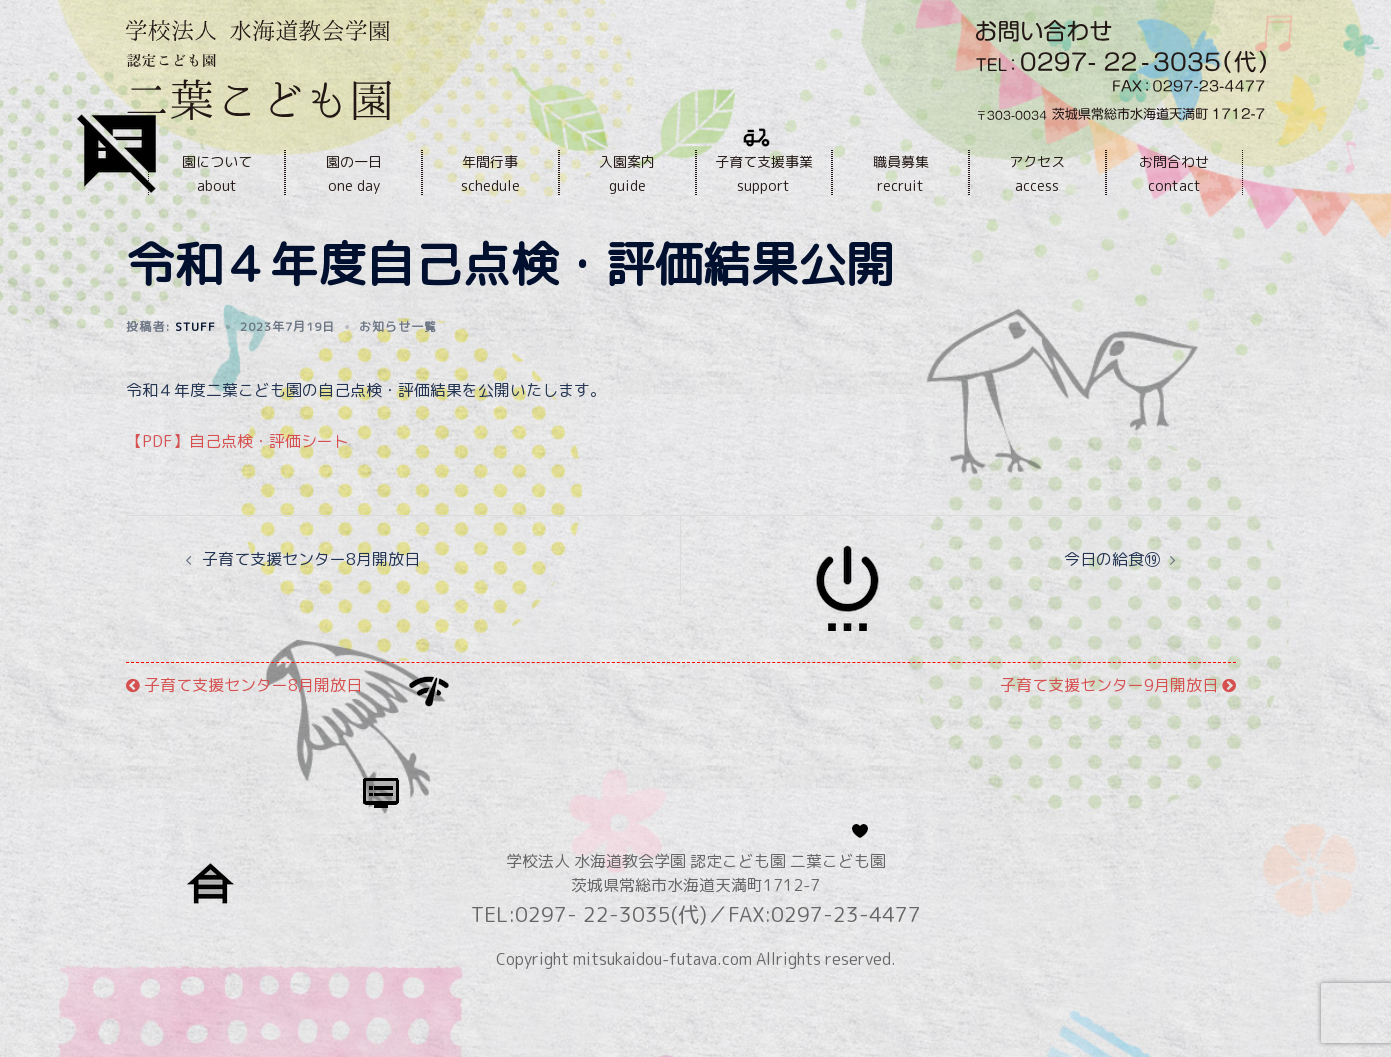  Describe the element at coordinates (381, 793) in the screenshot. I see `access DVR or recorded content` at that location.